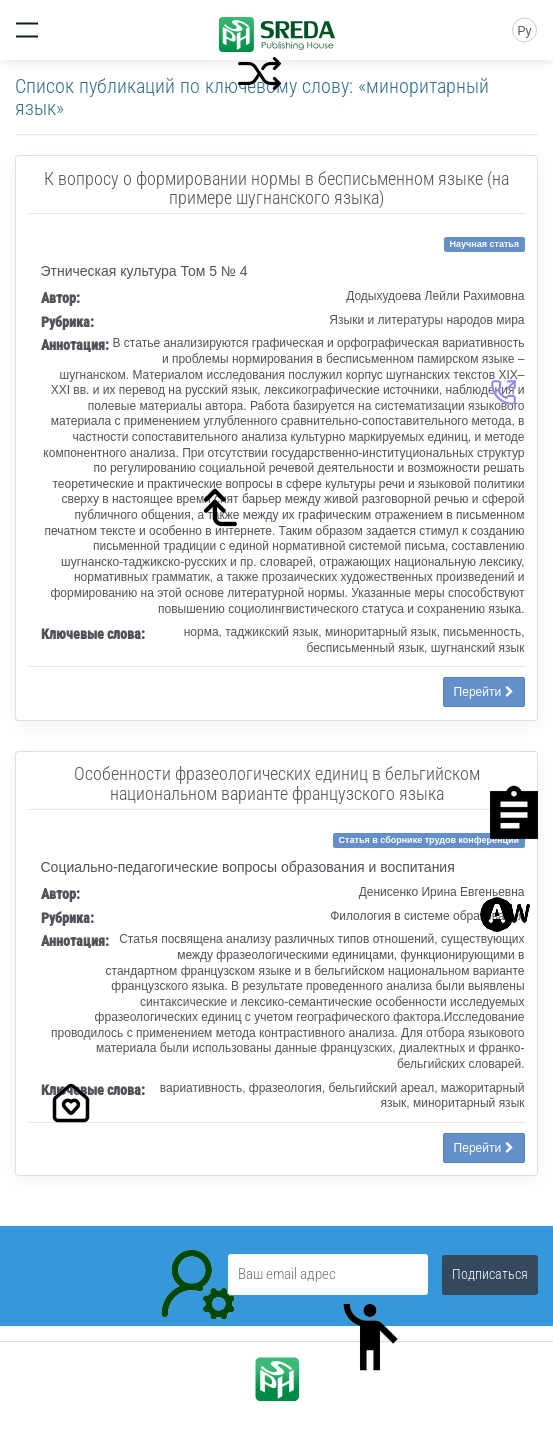 The height and width of the screenshot is (1429, 553). What do you see at coordinates (259, 73) in the screenshot?
I see `shuffle playback order` at bounding box center [259, 73].